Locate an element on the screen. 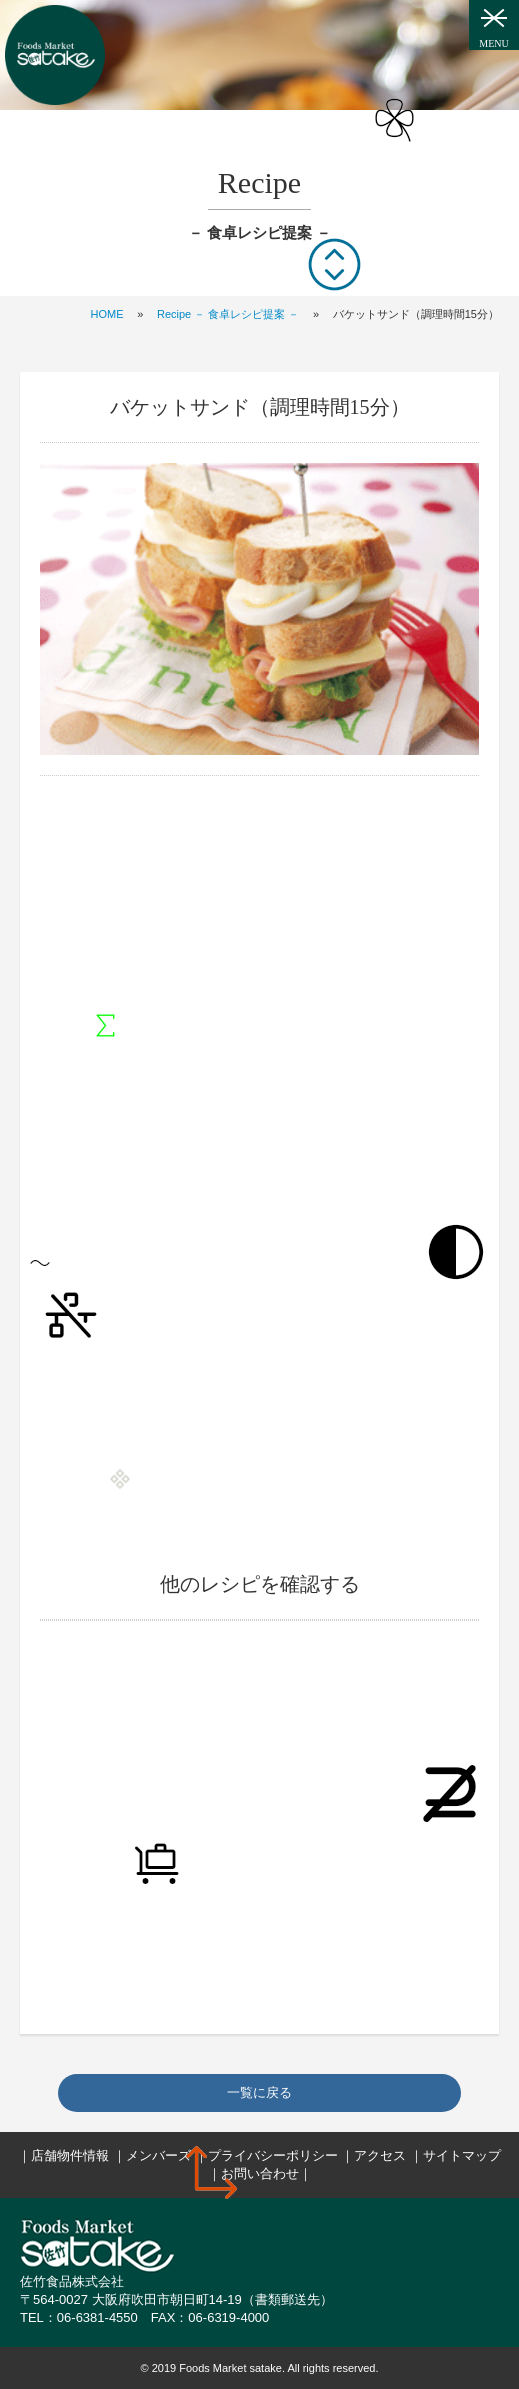  access app grid or dashboard is located at coordinates (120, 1479).